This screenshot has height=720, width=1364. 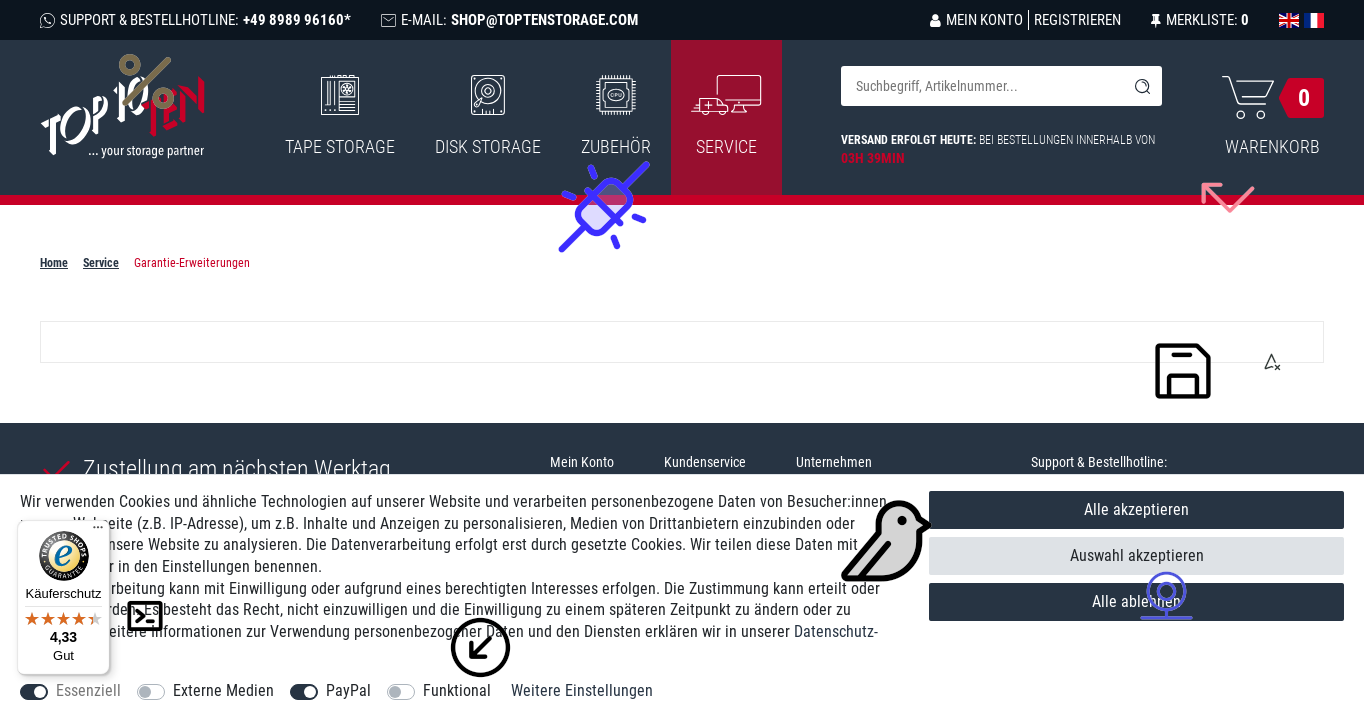 What do you see at coordinates (1228, 196) in the screenshot?
I see `go back to previous step` at bounding box center [1228, 196].